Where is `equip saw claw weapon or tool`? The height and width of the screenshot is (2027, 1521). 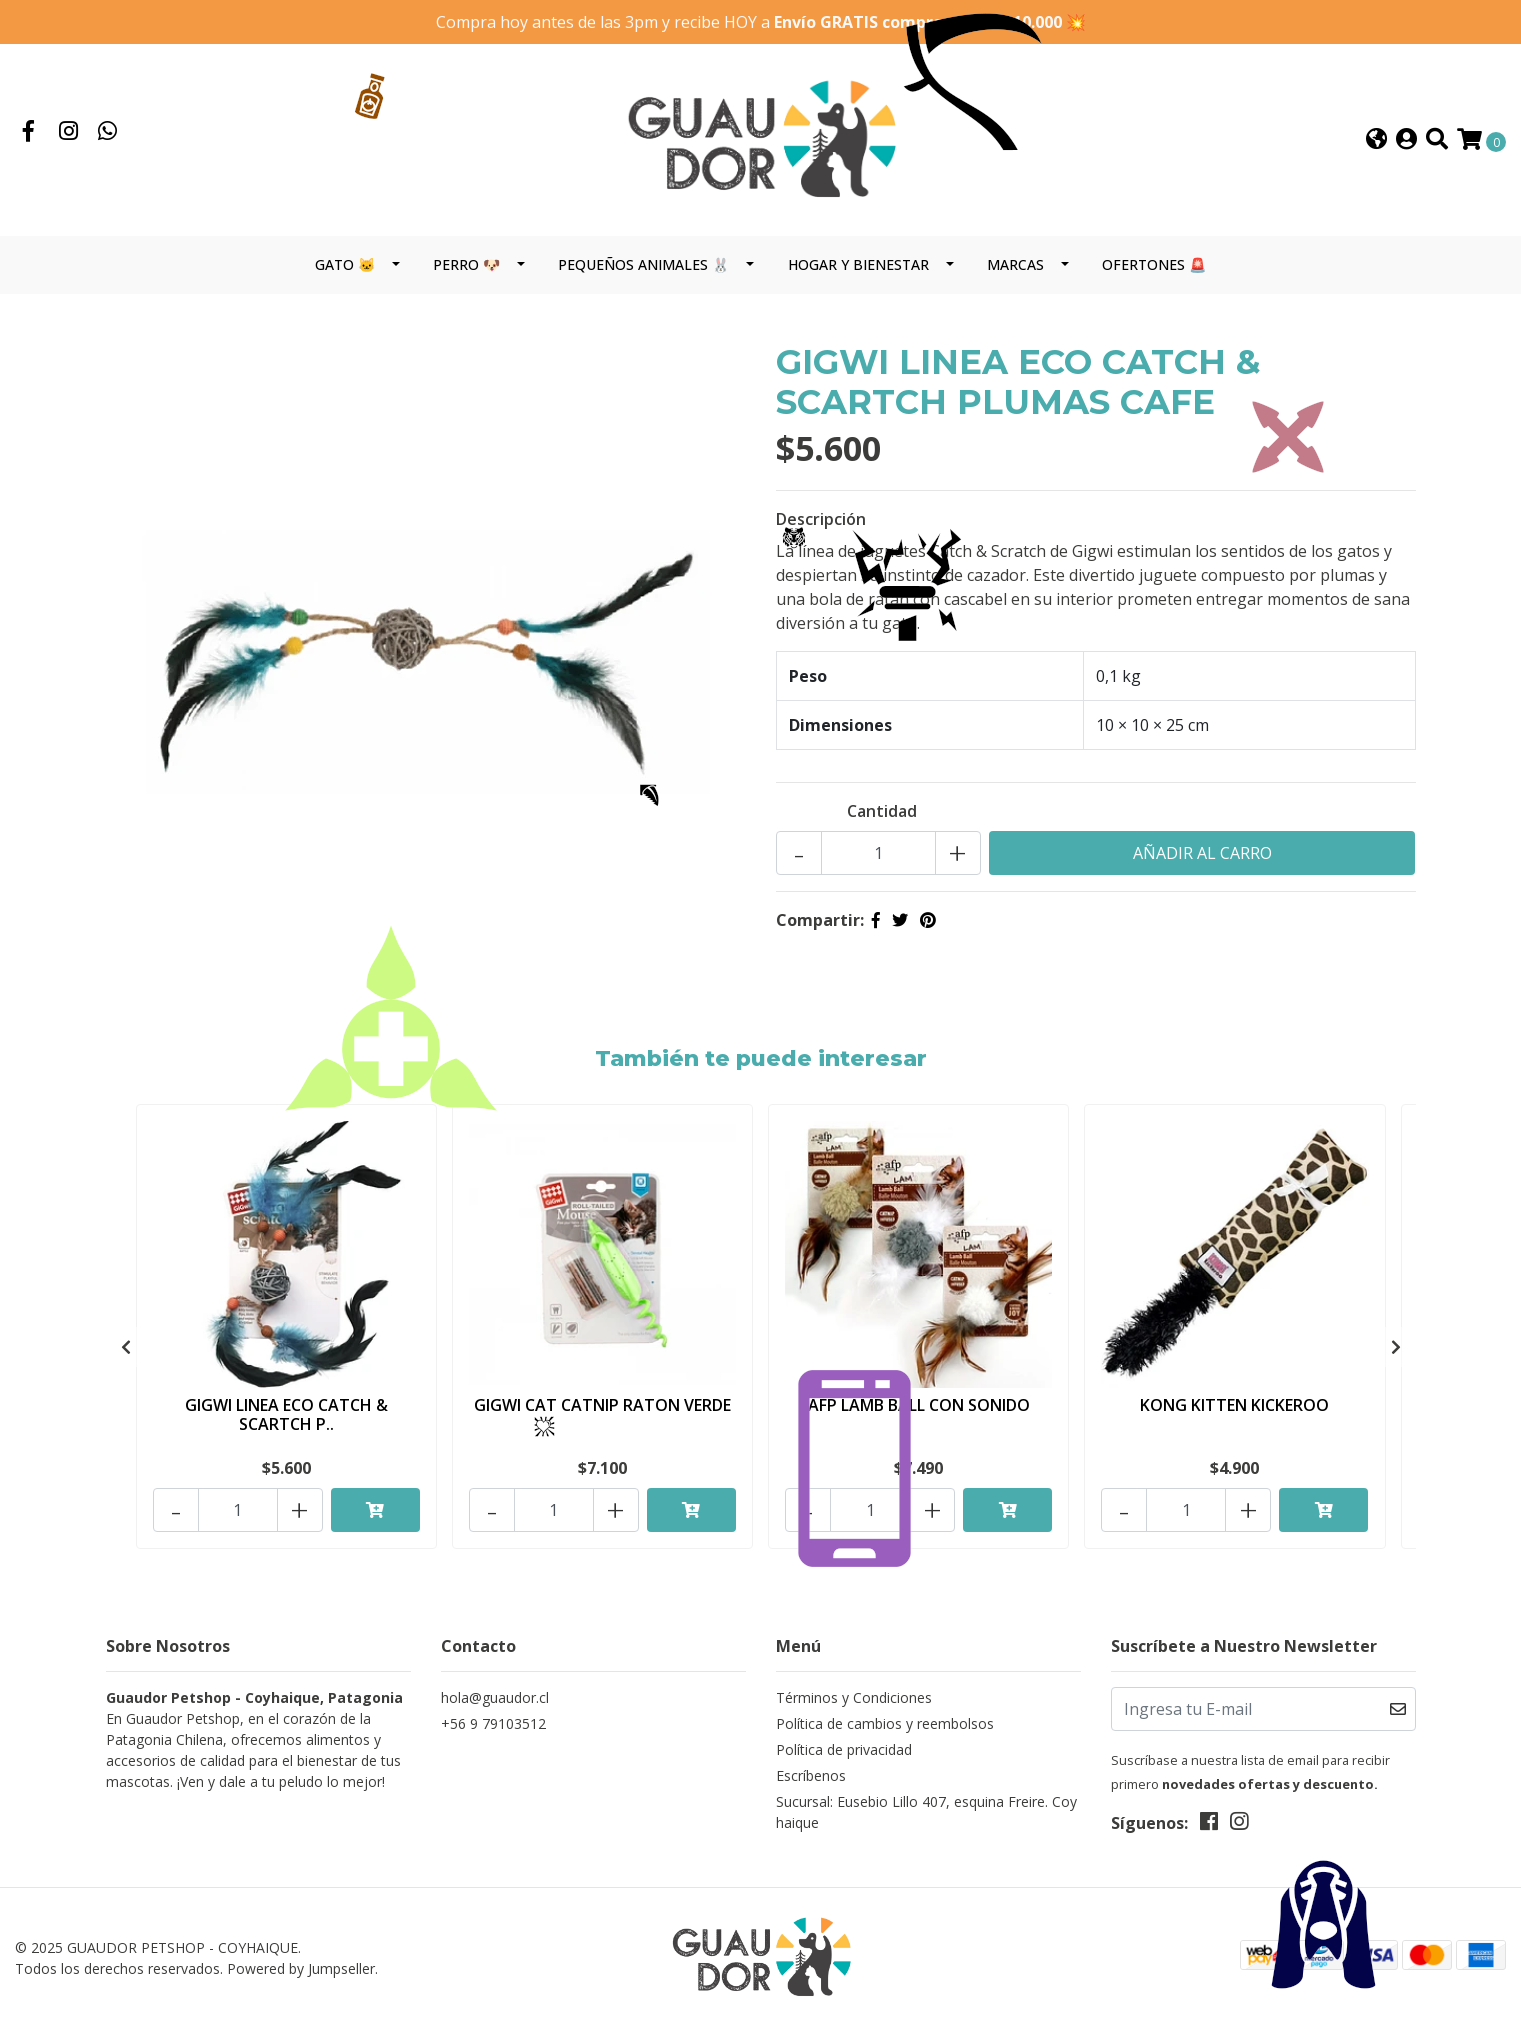
equip saw claw weapon or tool is located at coordinates (650, 795).